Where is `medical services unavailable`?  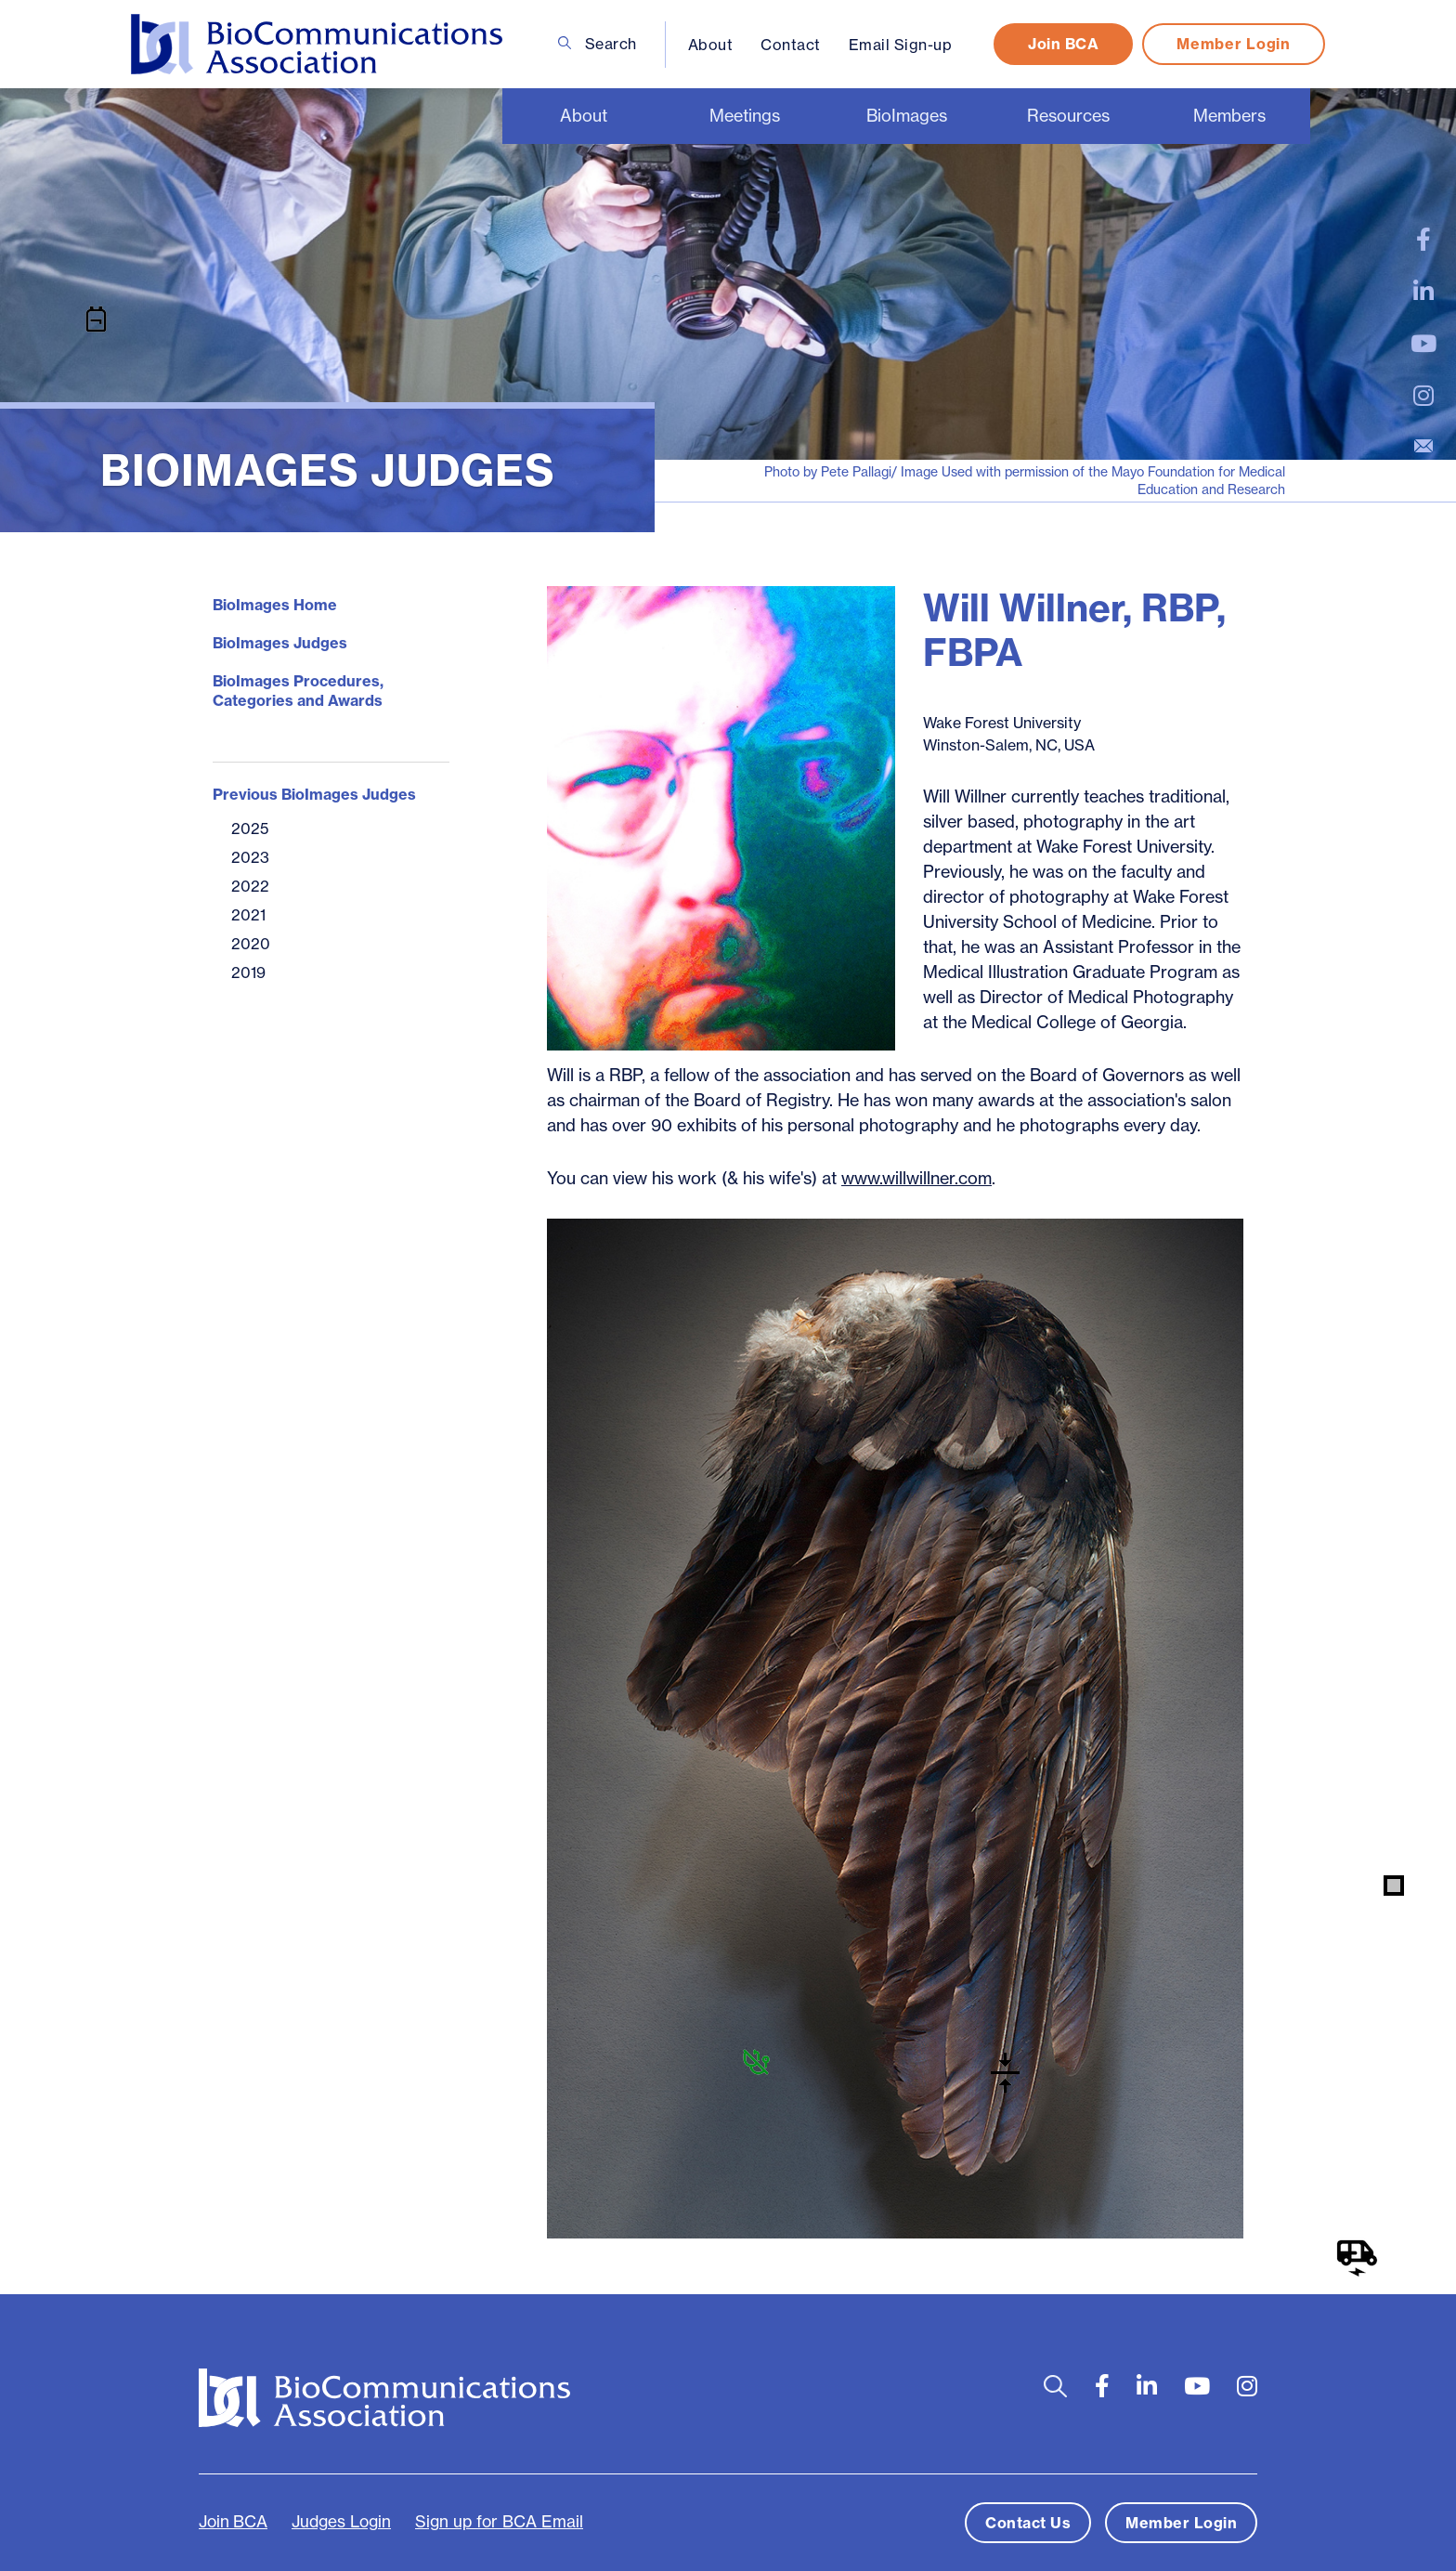
medical services unavailable is located at coordinates (756, 2062).